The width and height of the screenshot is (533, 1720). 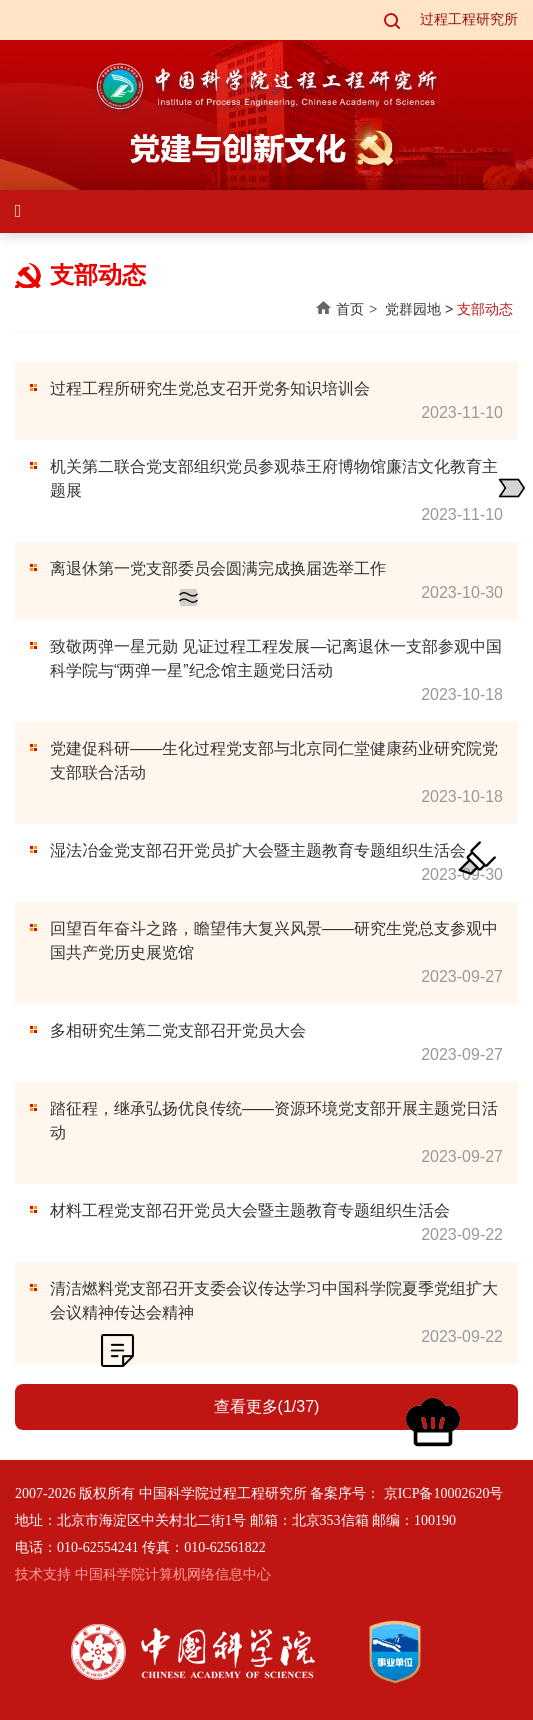 I want to click on create a new note, so click(x=117, y=1350).